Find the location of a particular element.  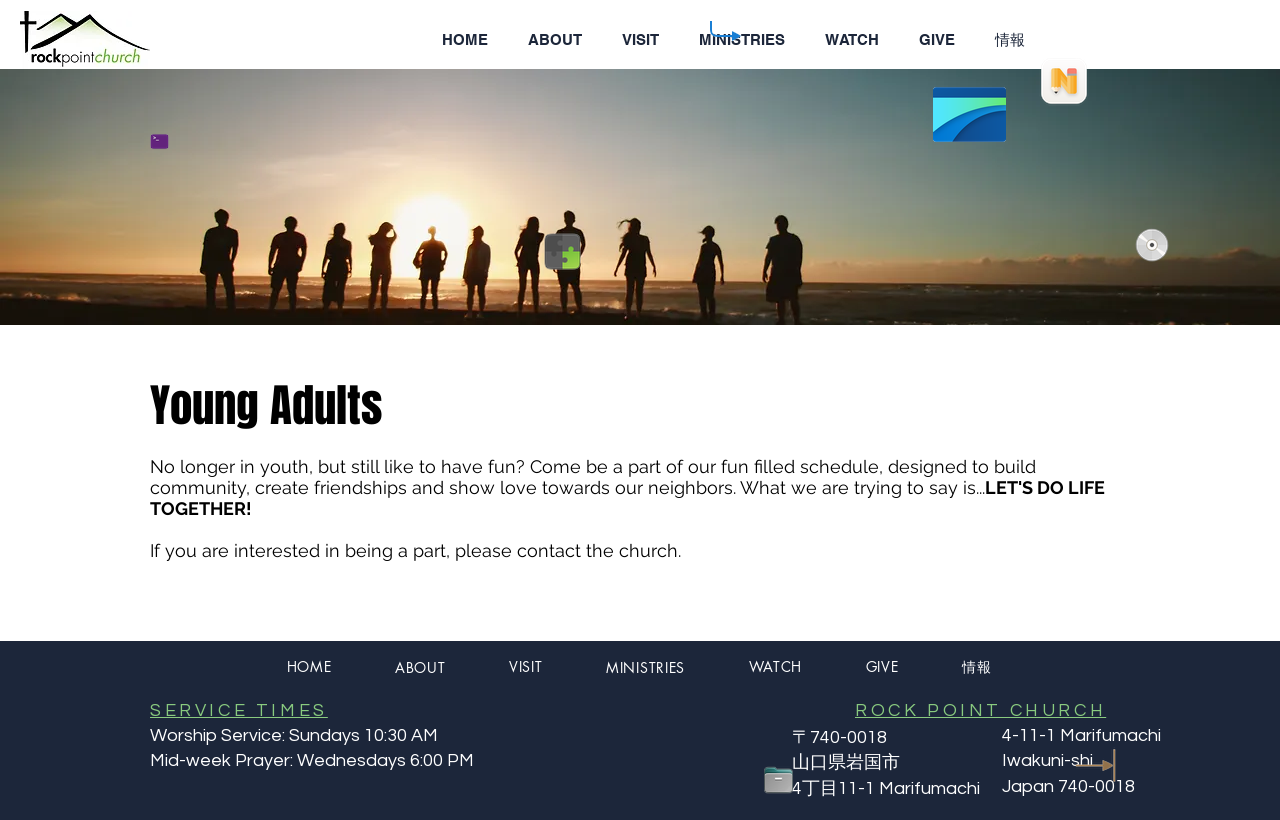

indicates a blank CD-R disc ready for burning is located at coordinates (1152, 245).